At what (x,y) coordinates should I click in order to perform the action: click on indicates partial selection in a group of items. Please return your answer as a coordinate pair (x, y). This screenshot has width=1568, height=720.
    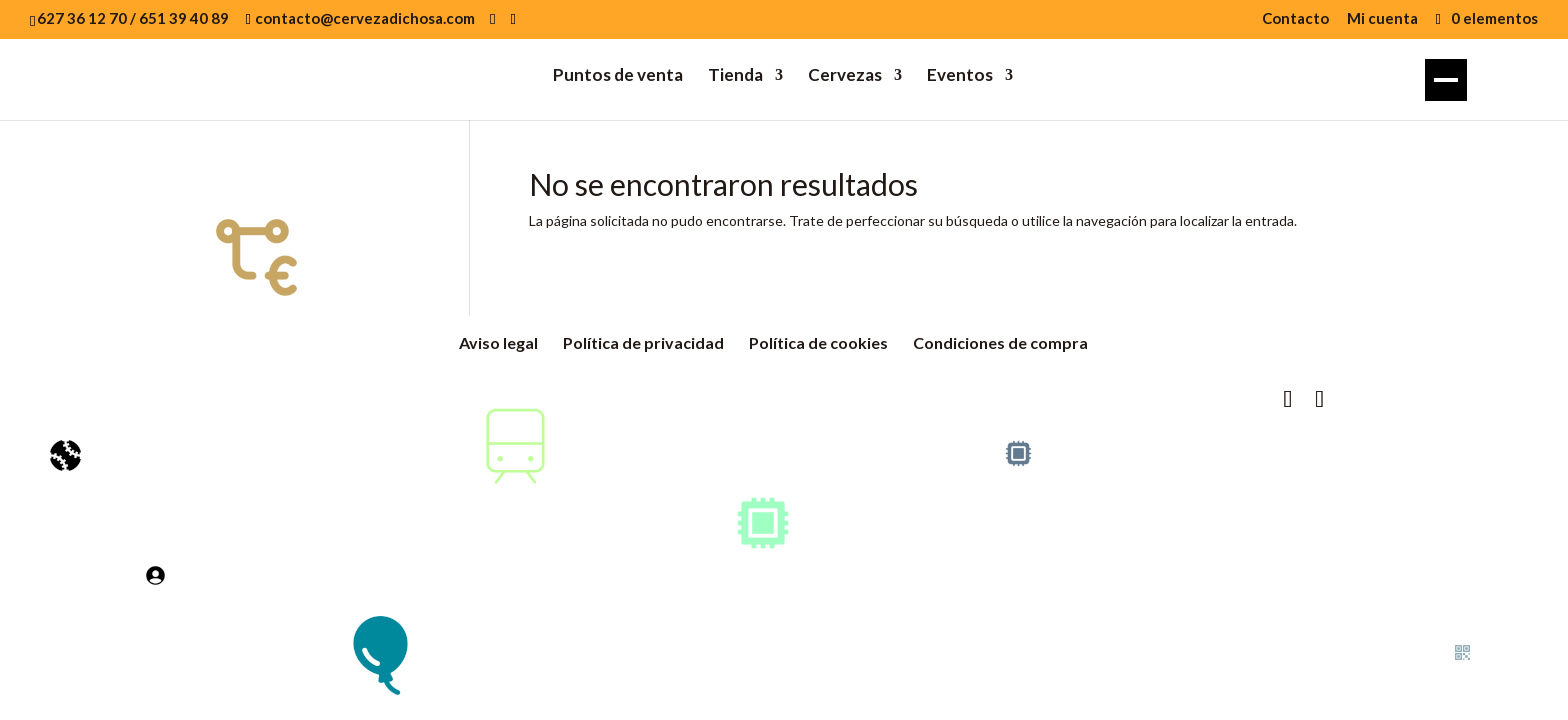
    Looking at the image, I should click on (1446, 80).